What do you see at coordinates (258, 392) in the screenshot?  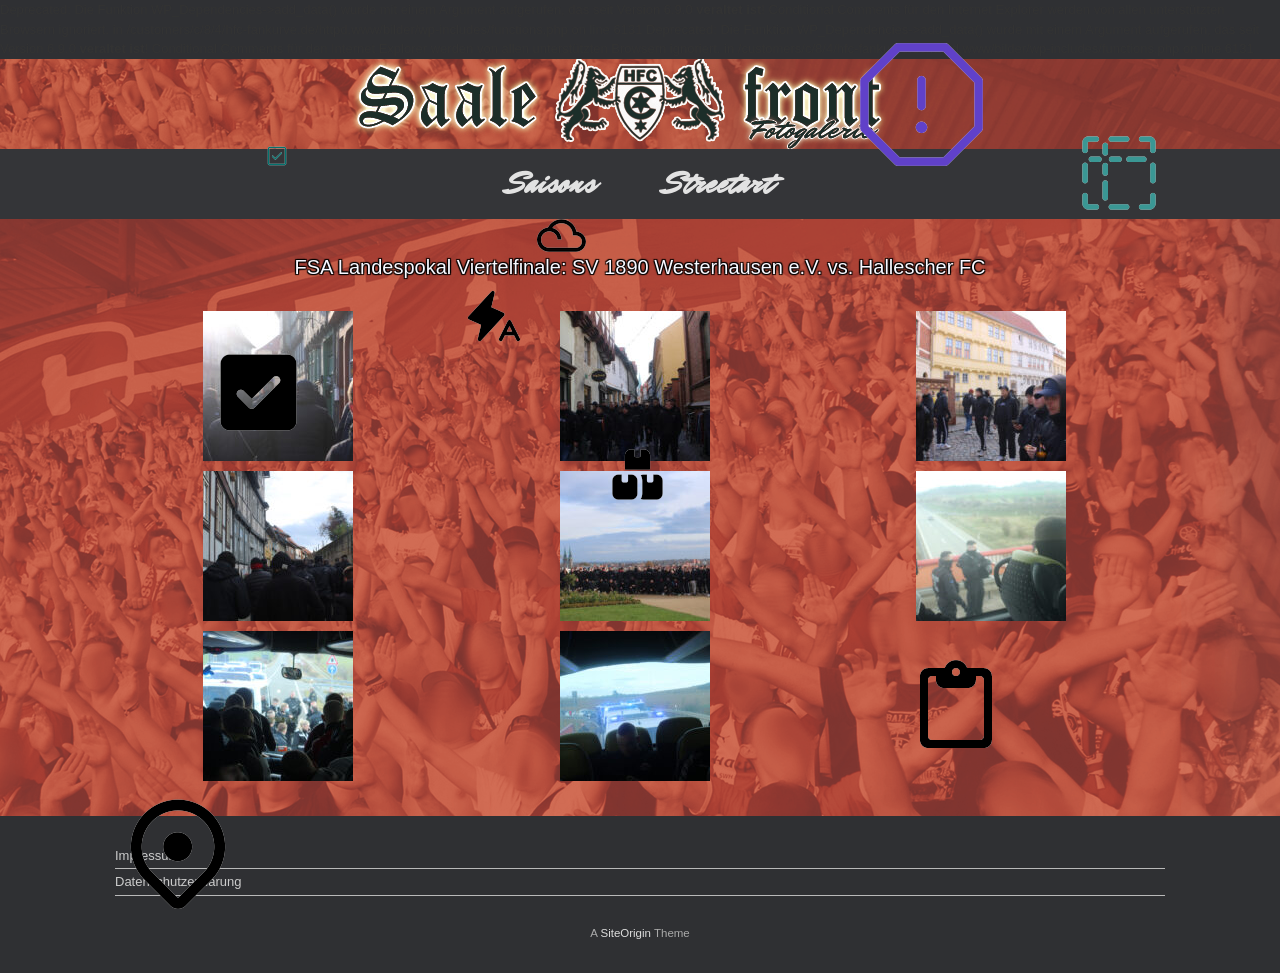 I see `a selected or checked item` at bounding box center [258, 392].